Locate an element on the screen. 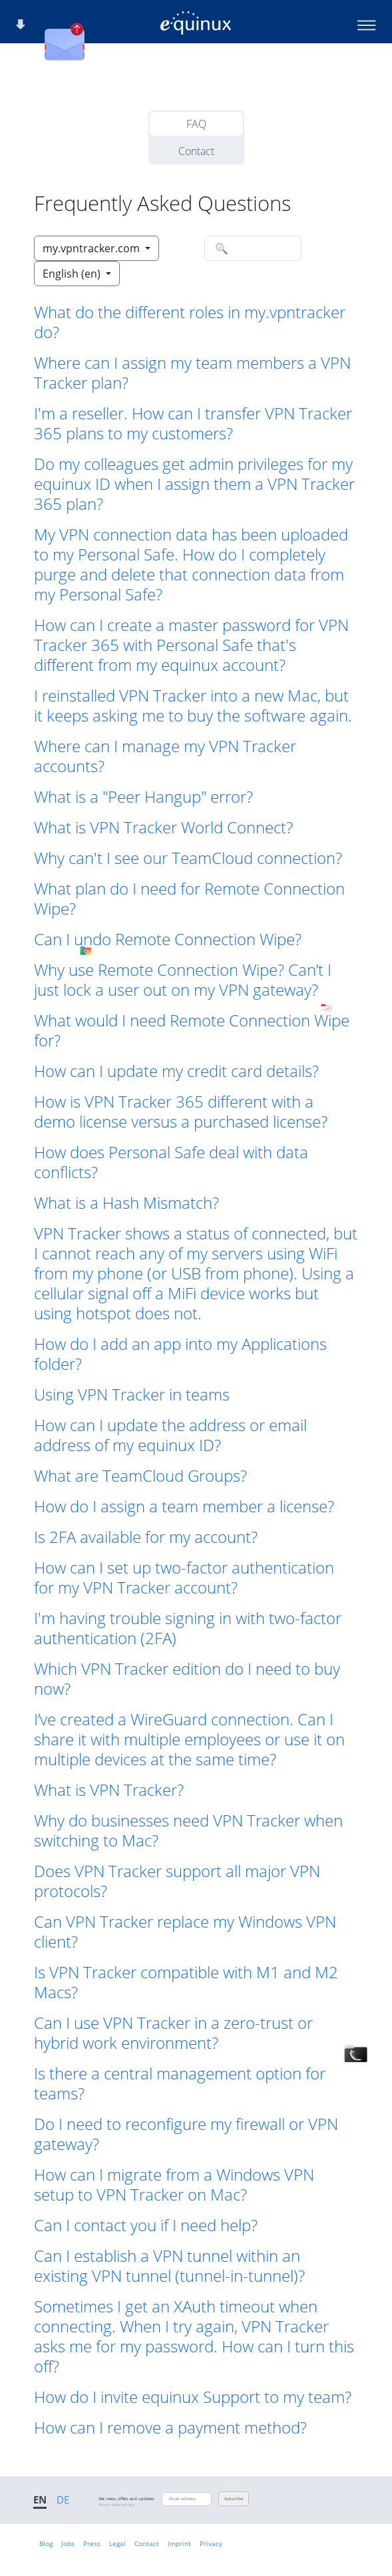 This screenshot has height=2576, width=392. open folder containing lab or experiment files is located at coordinates (355, 2053).